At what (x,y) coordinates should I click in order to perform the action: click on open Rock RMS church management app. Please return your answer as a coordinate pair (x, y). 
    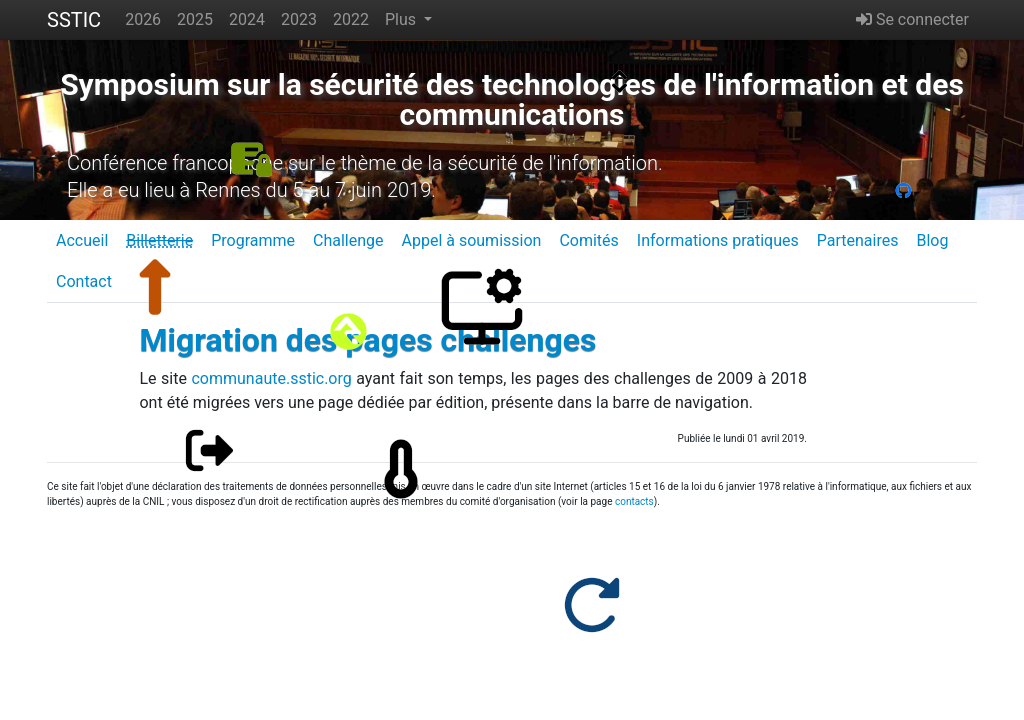
    Looking at the image, I should click on (348, 331).